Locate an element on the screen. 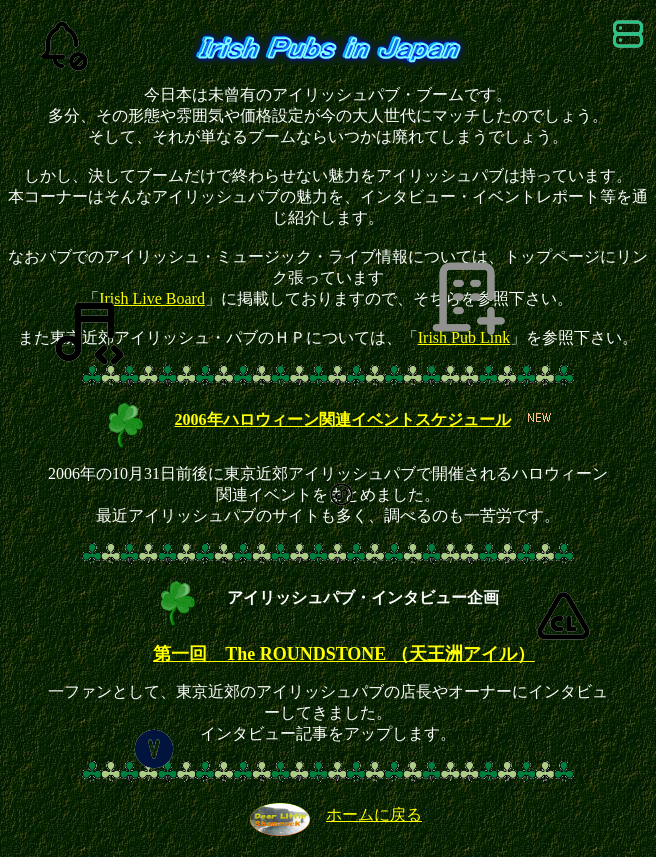 The width and height of the screenshot is (656, 857). indicates a verified status or badge is located at coordinates (154, 749).